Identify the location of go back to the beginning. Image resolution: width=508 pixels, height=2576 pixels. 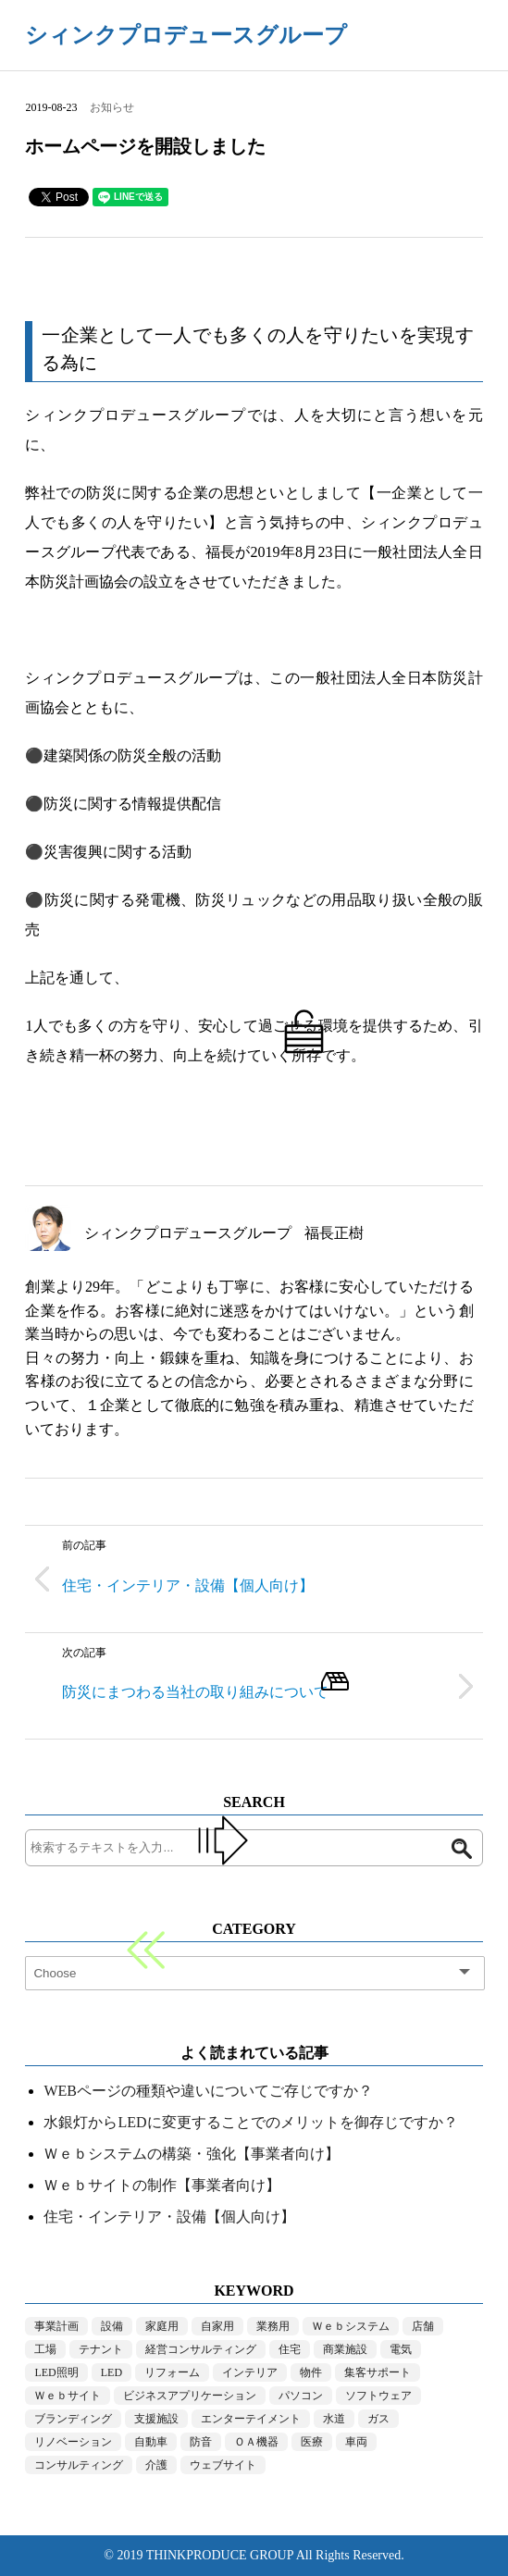
(147, 1950).